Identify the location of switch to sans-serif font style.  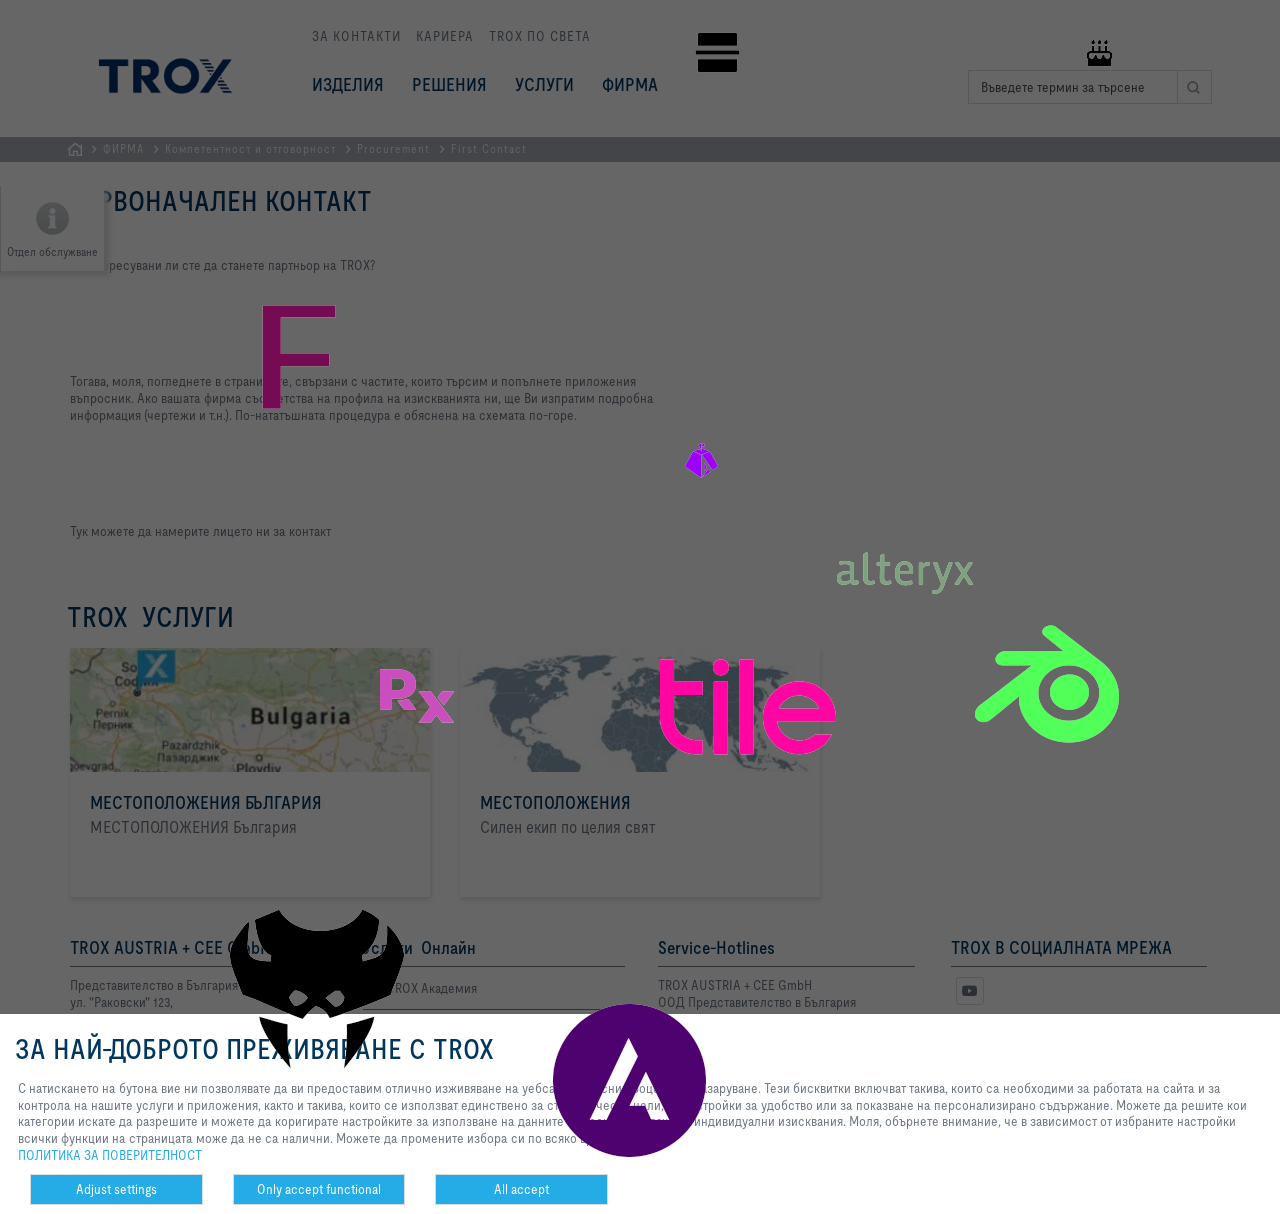
(293, 354).